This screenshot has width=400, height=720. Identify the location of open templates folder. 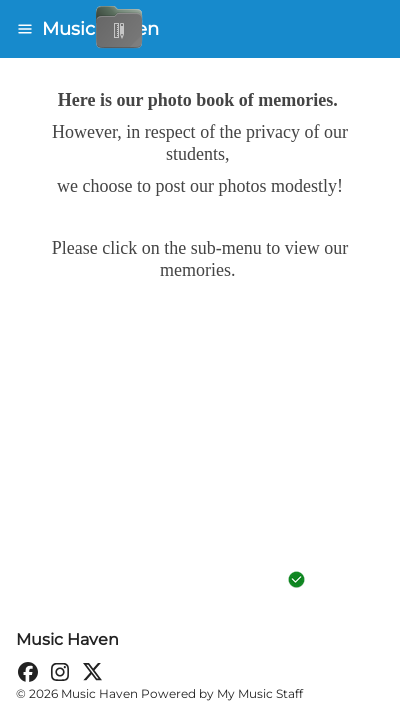
(119, 27).